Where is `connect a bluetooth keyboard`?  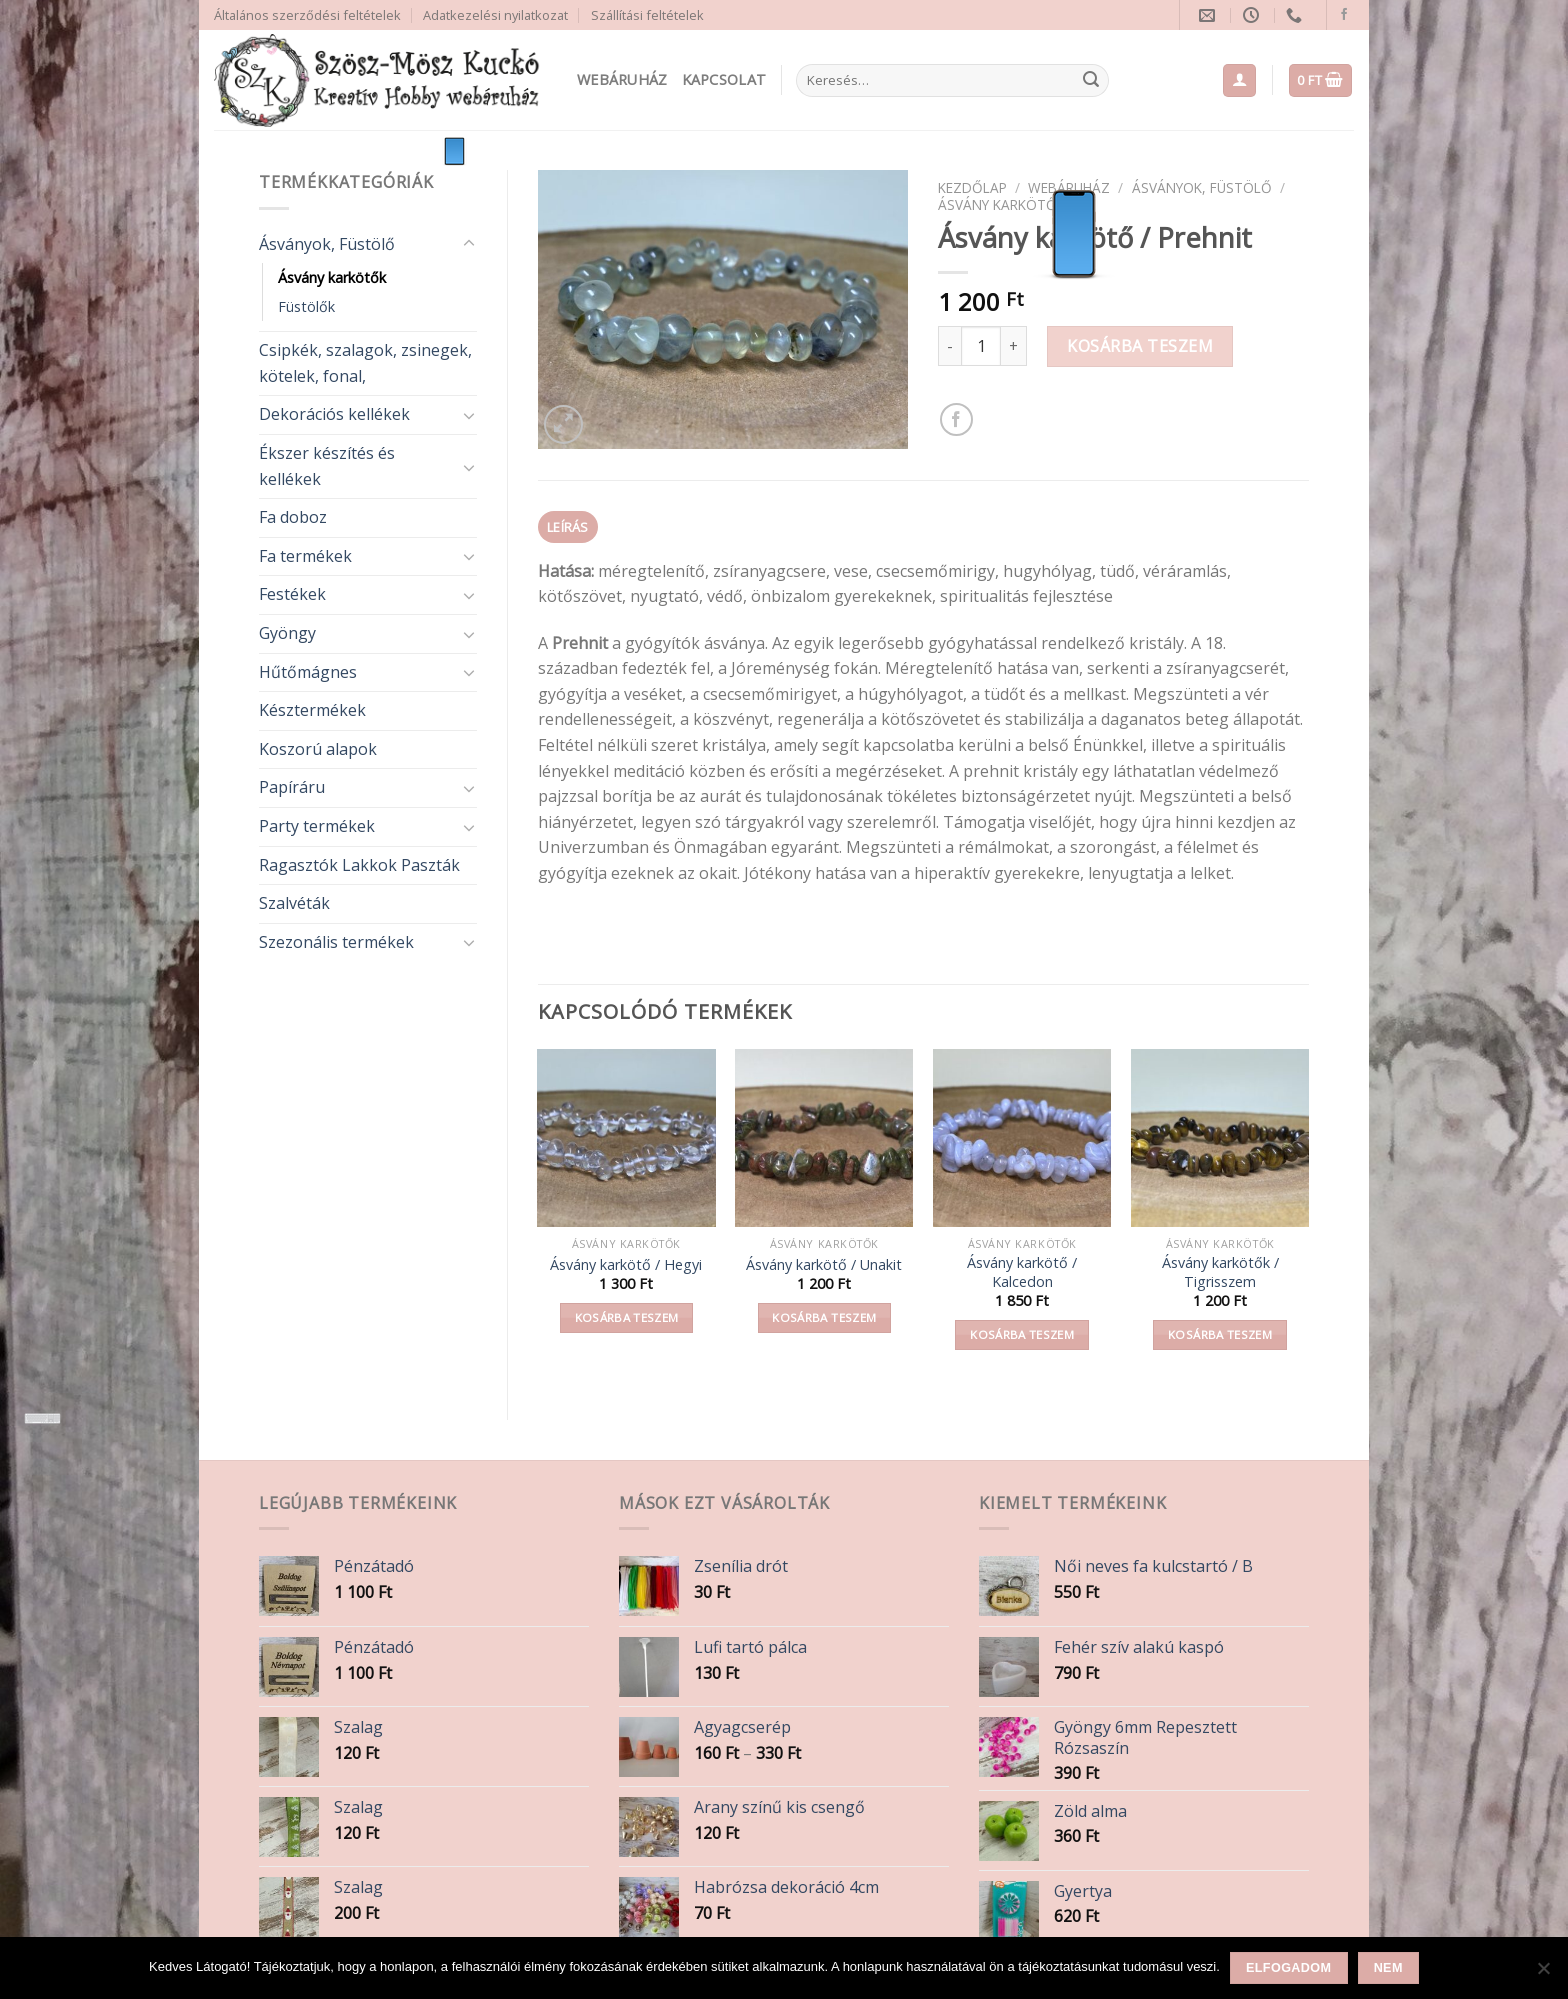 connect a bluetooth keyboard is located at coordinates (42, 1418).